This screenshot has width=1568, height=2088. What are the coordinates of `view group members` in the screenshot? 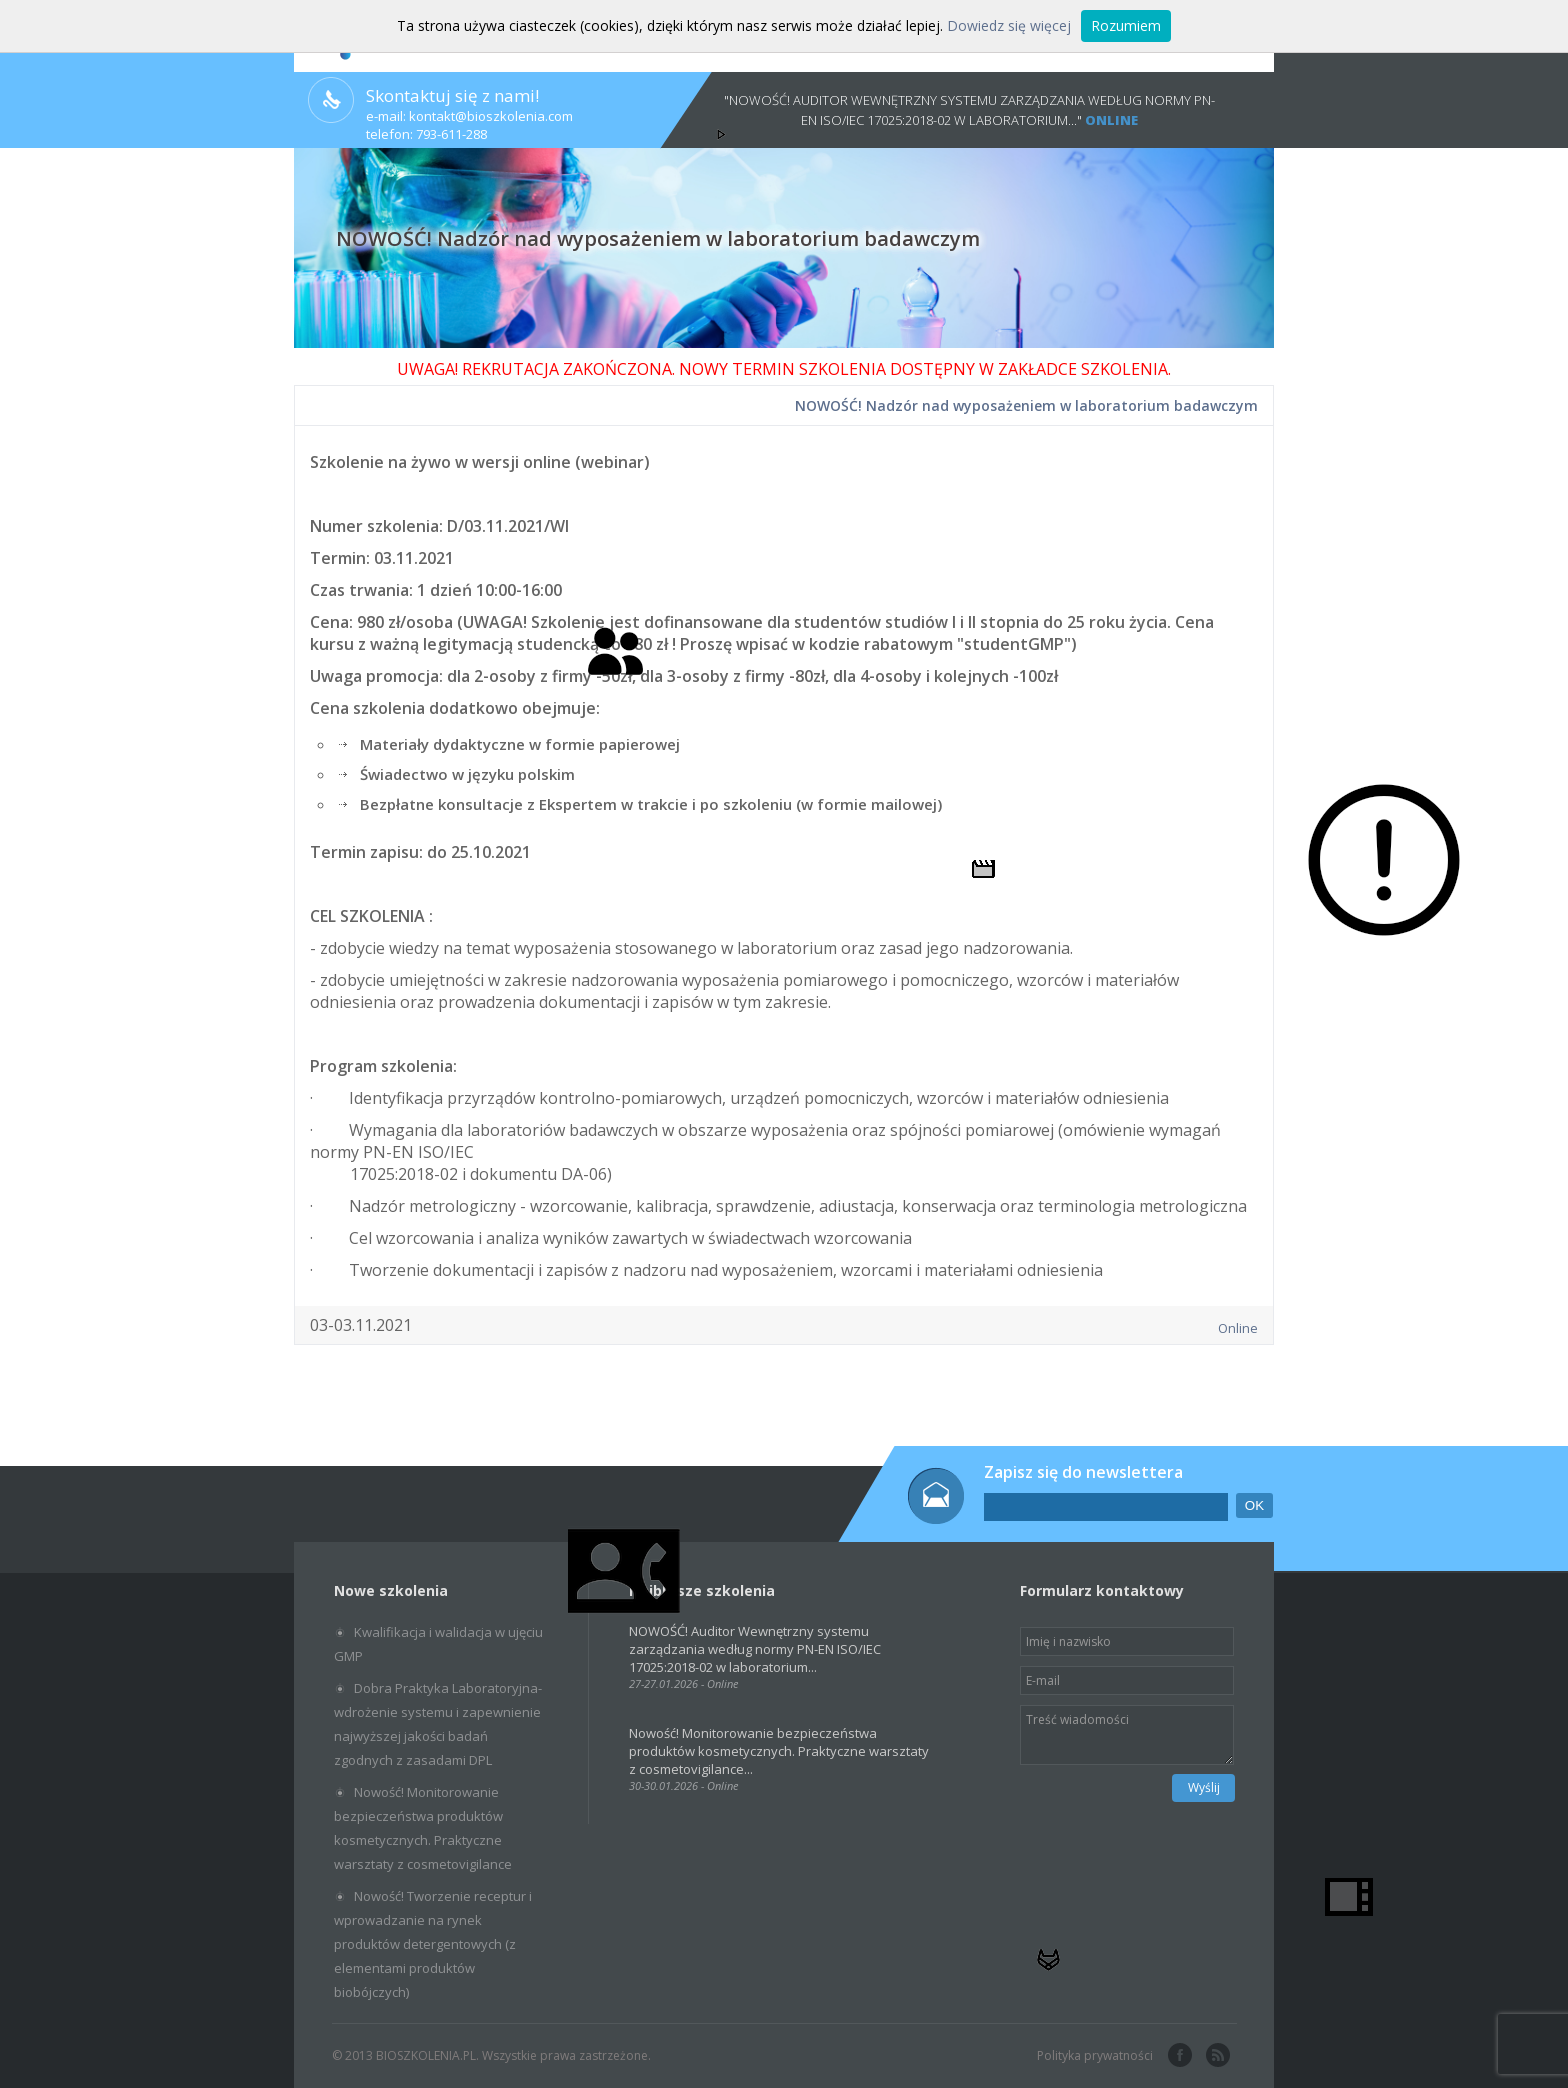 It's located at (615, 650).